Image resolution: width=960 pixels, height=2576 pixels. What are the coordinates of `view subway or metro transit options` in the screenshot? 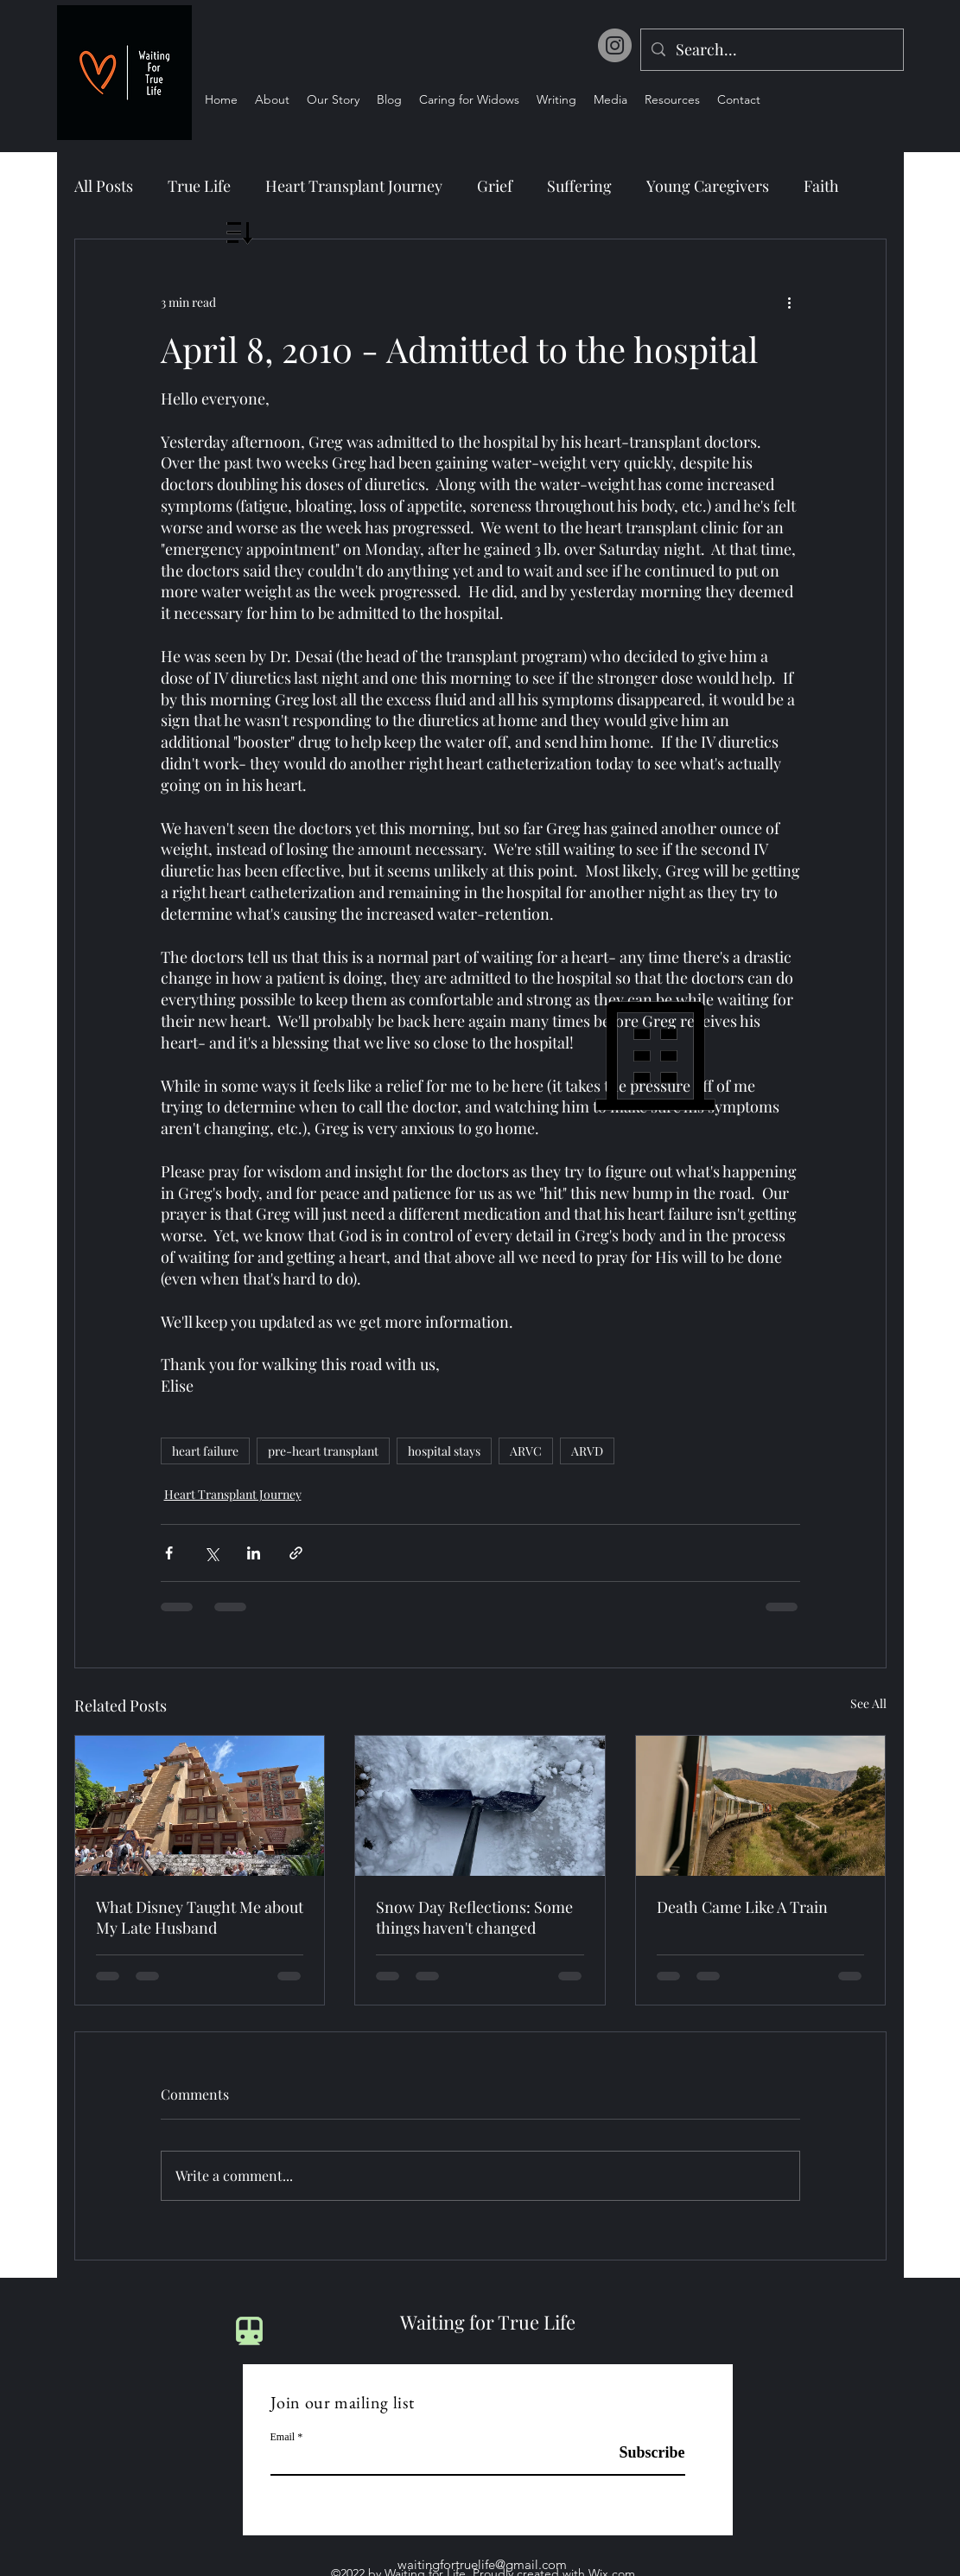 It's located at (249, 2330).